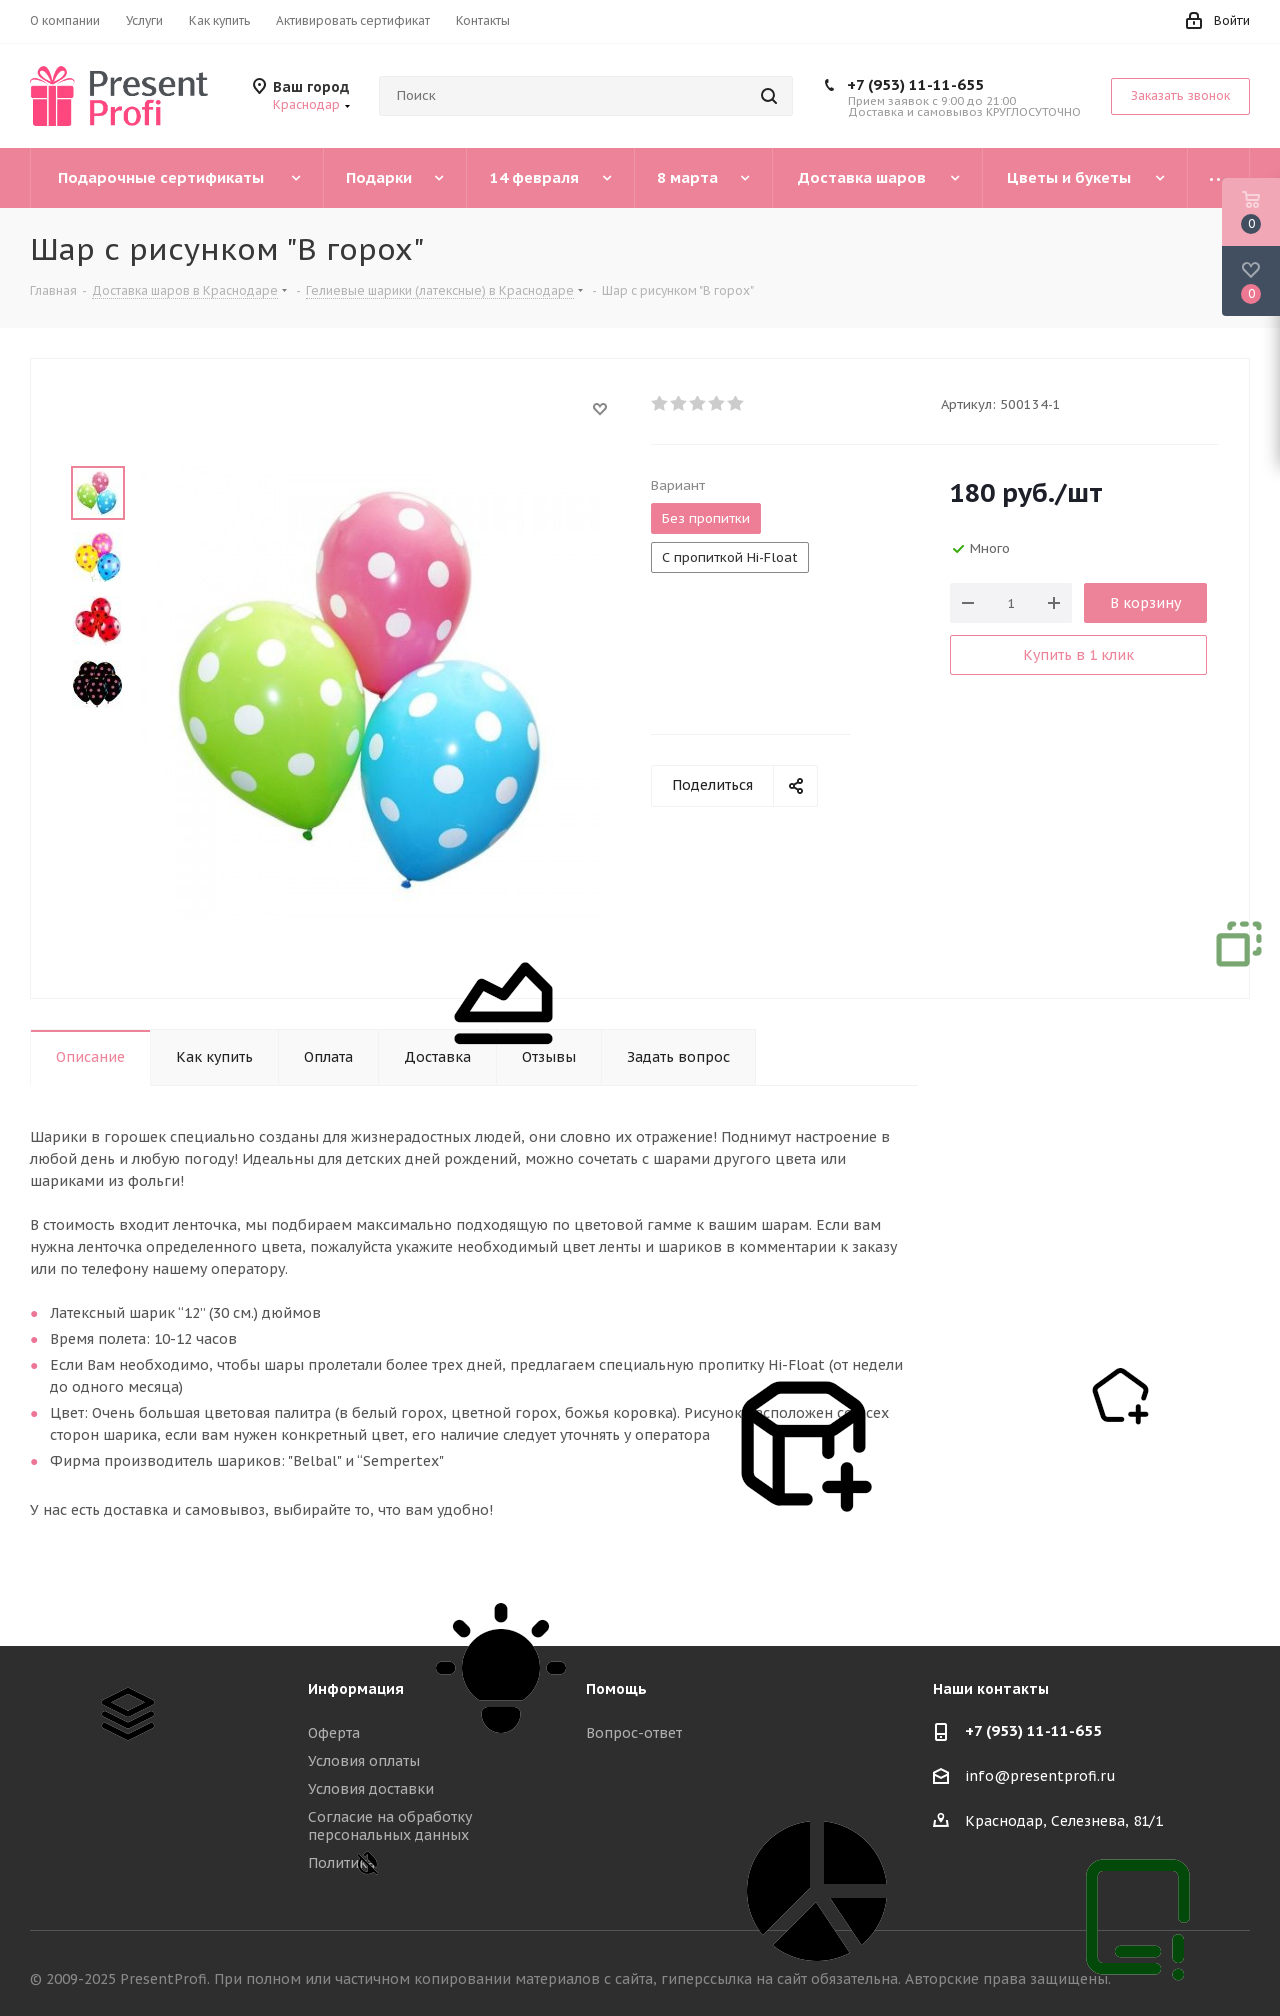 The image size is (1280, 2016). Describe the element at coordinates (817, 1891) in the screenshot. I see `view pie chart analytics` at that location.